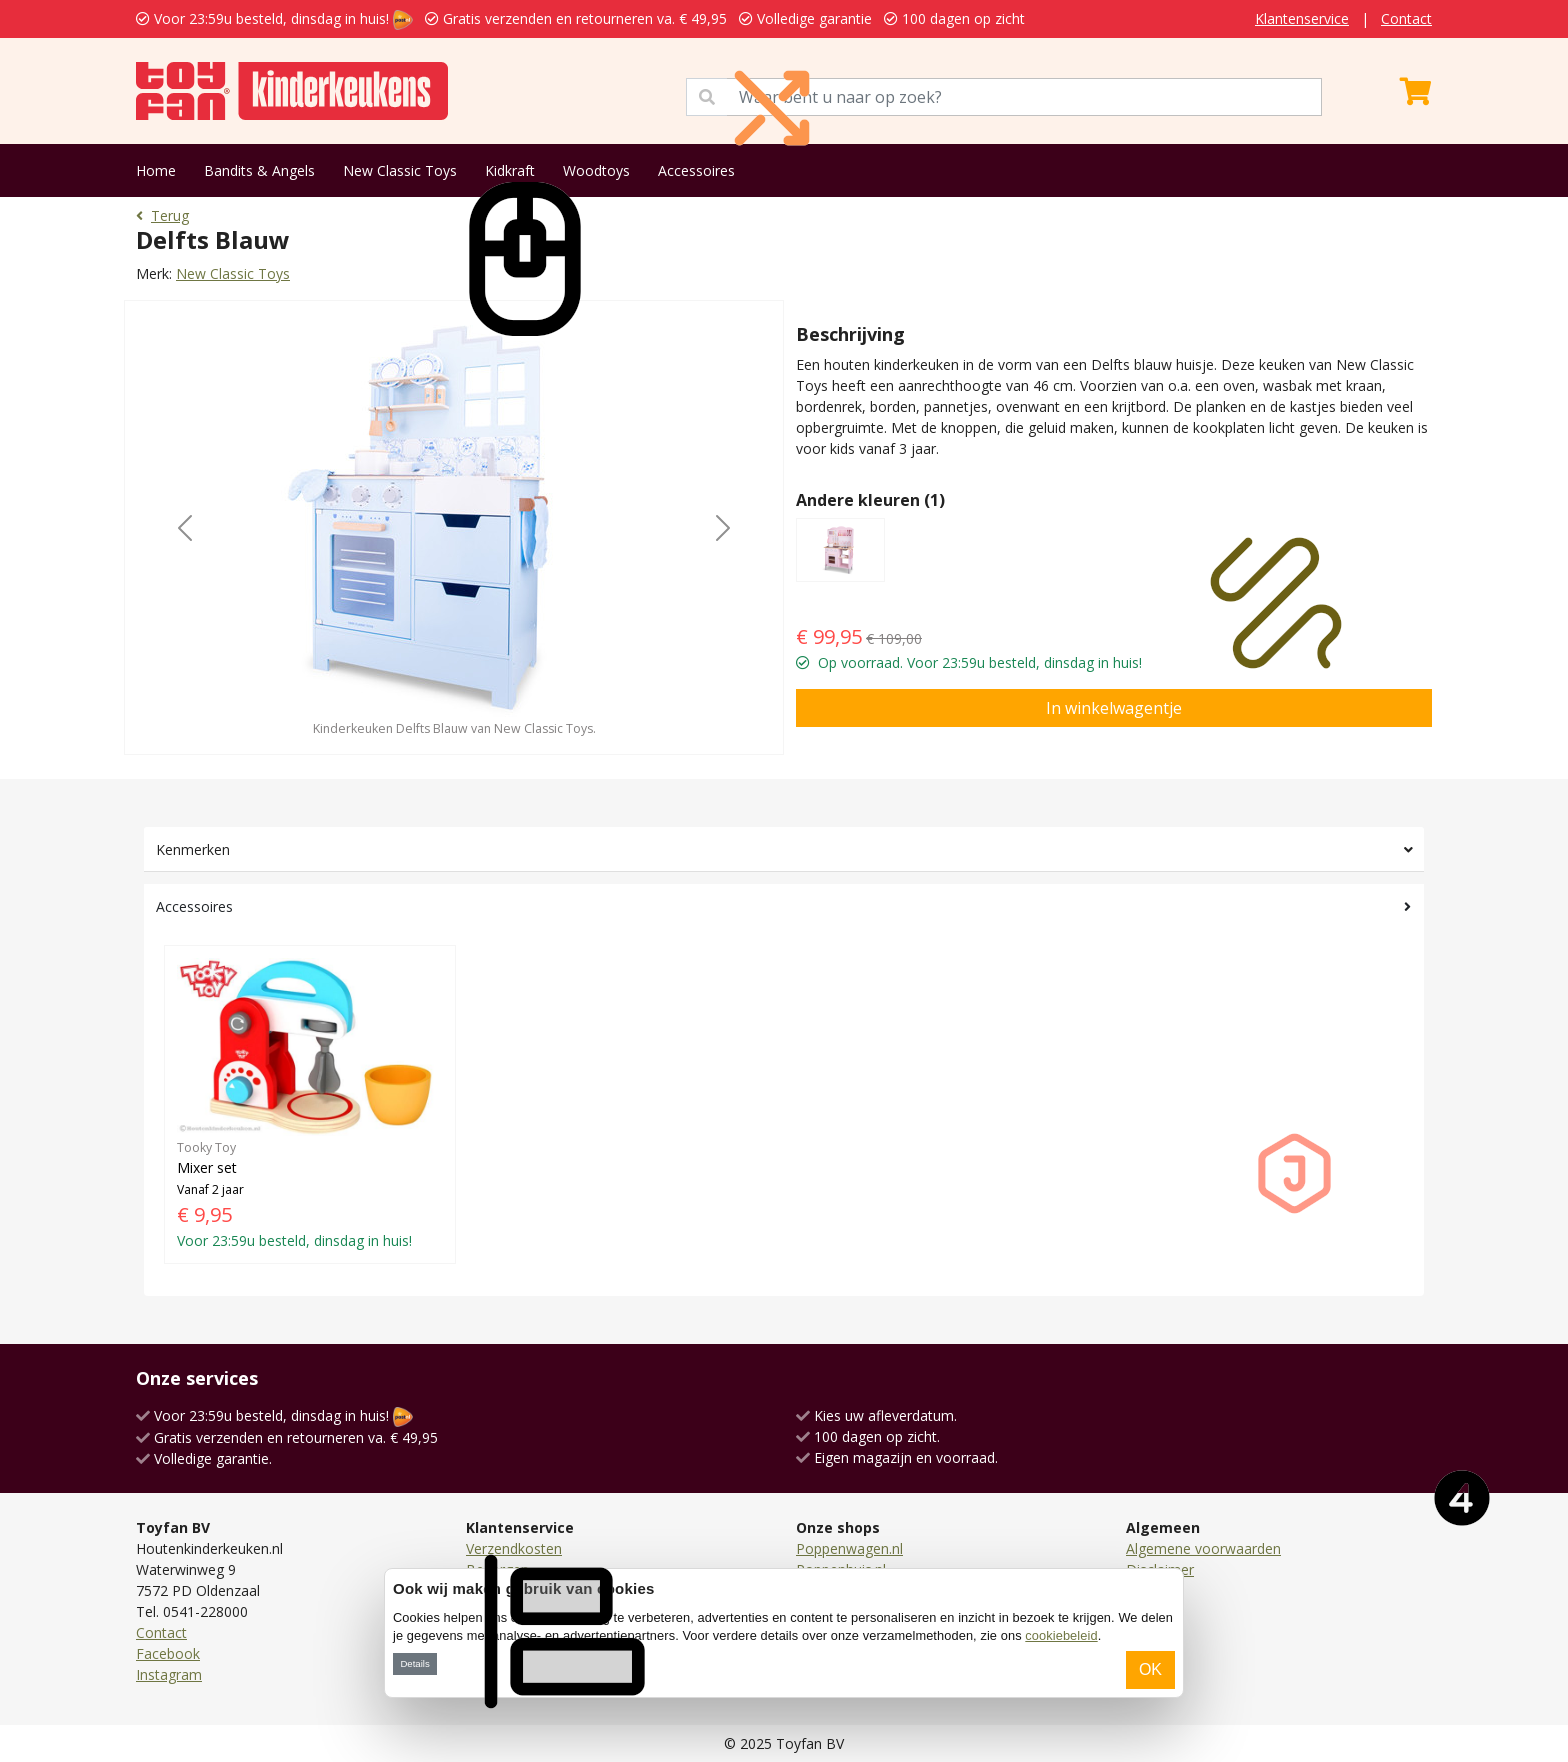 The image size is (1568, 1762). I want to click on access freehand drawing or annotation tools, so click(1276, 603).